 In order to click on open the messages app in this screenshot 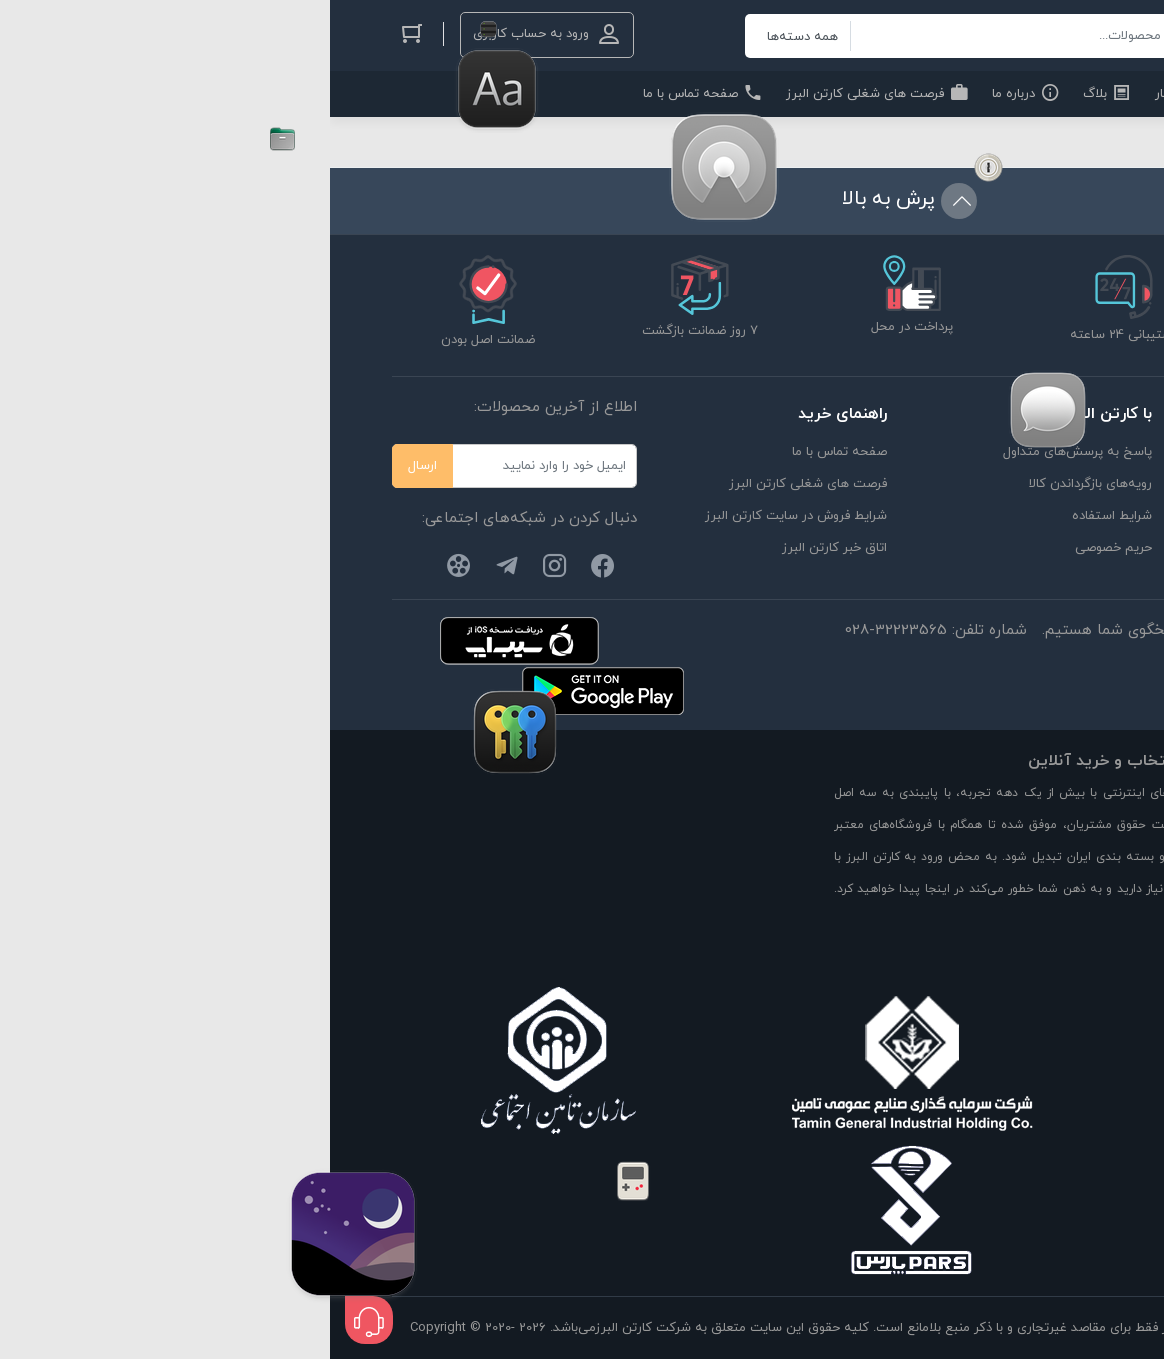, I will do `click(1048, 410)`.